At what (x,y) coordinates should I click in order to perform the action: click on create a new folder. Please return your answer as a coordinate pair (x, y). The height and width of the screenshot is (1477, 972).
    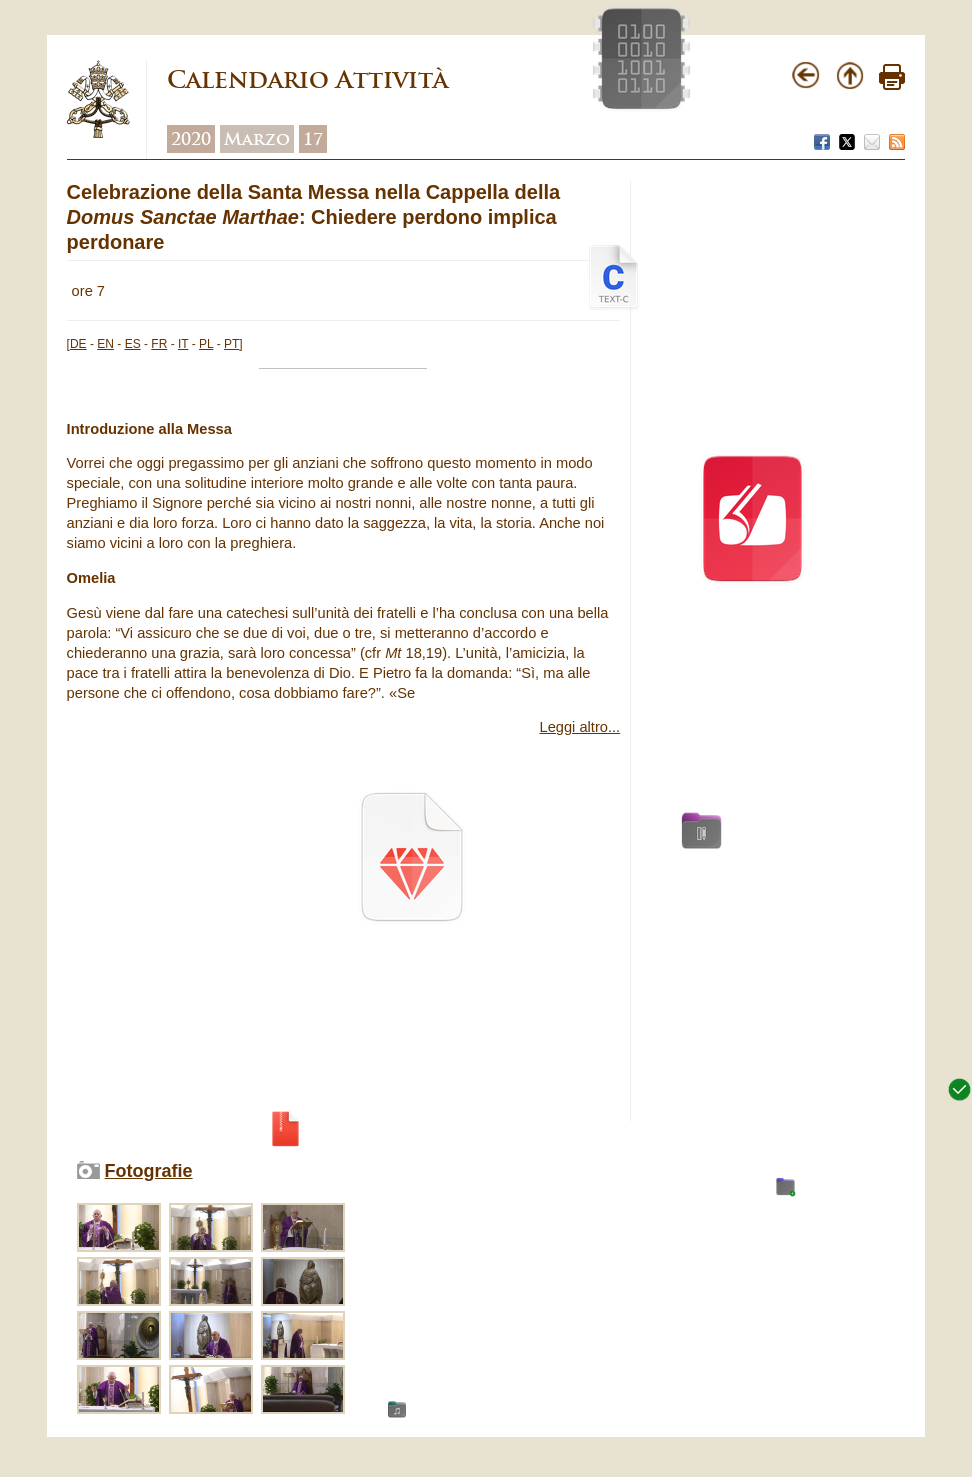
    Looking at the image, I should click on (785, 1186).